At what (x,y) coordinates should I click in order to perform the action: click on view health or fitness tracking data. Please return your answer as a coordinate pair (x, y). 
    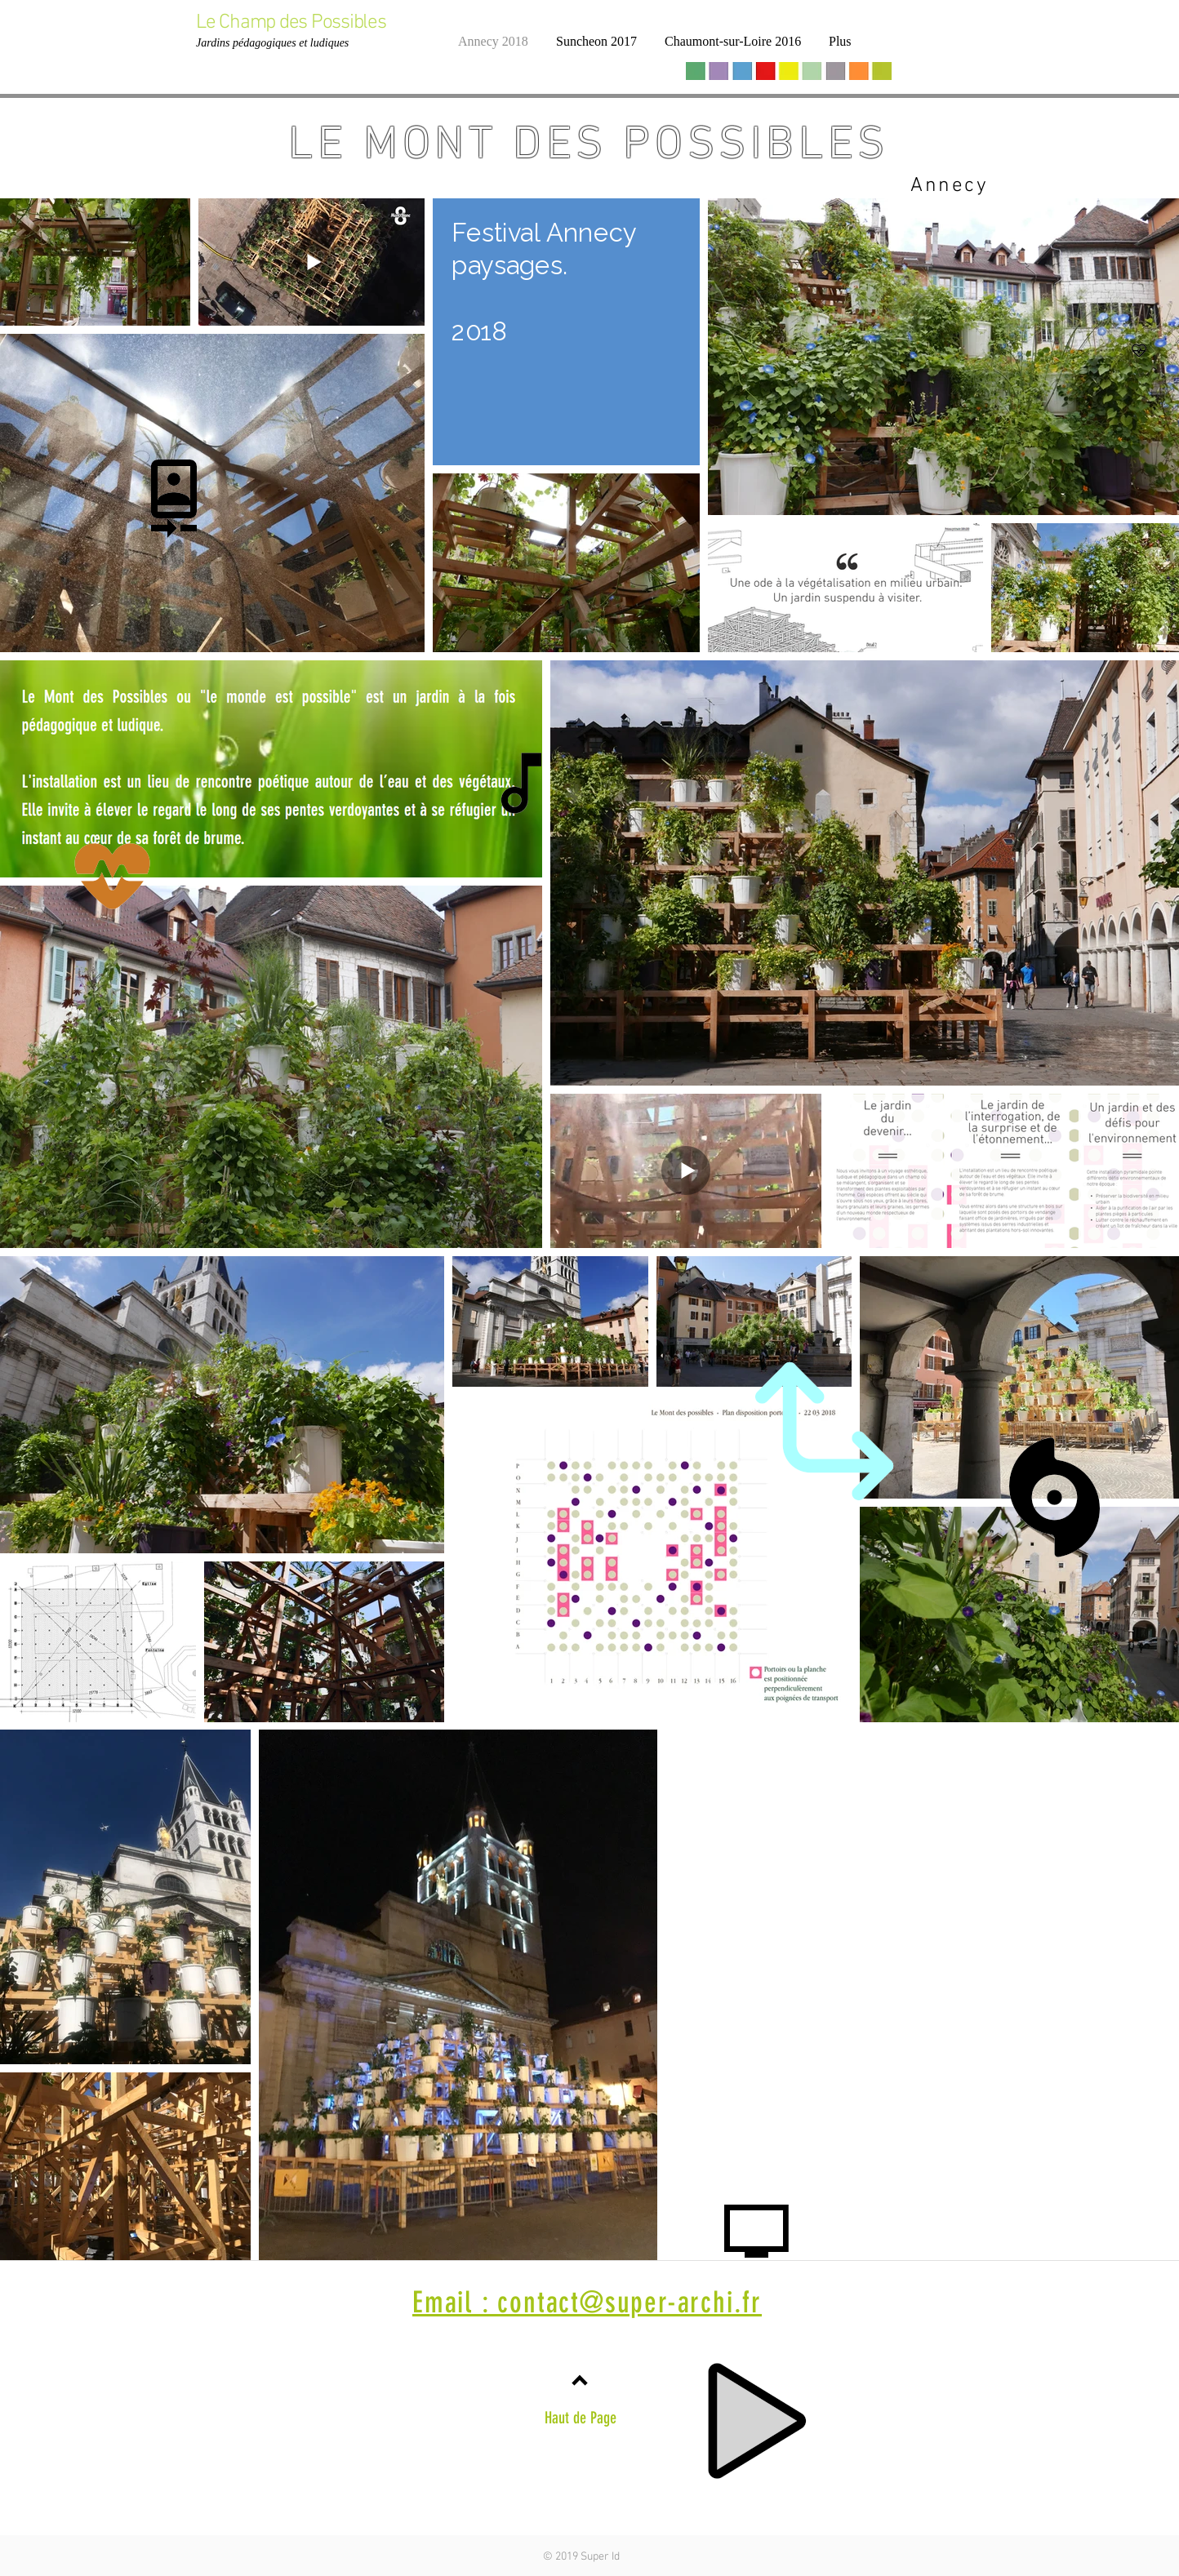
    Looking at the image, I should click on (112, 876).